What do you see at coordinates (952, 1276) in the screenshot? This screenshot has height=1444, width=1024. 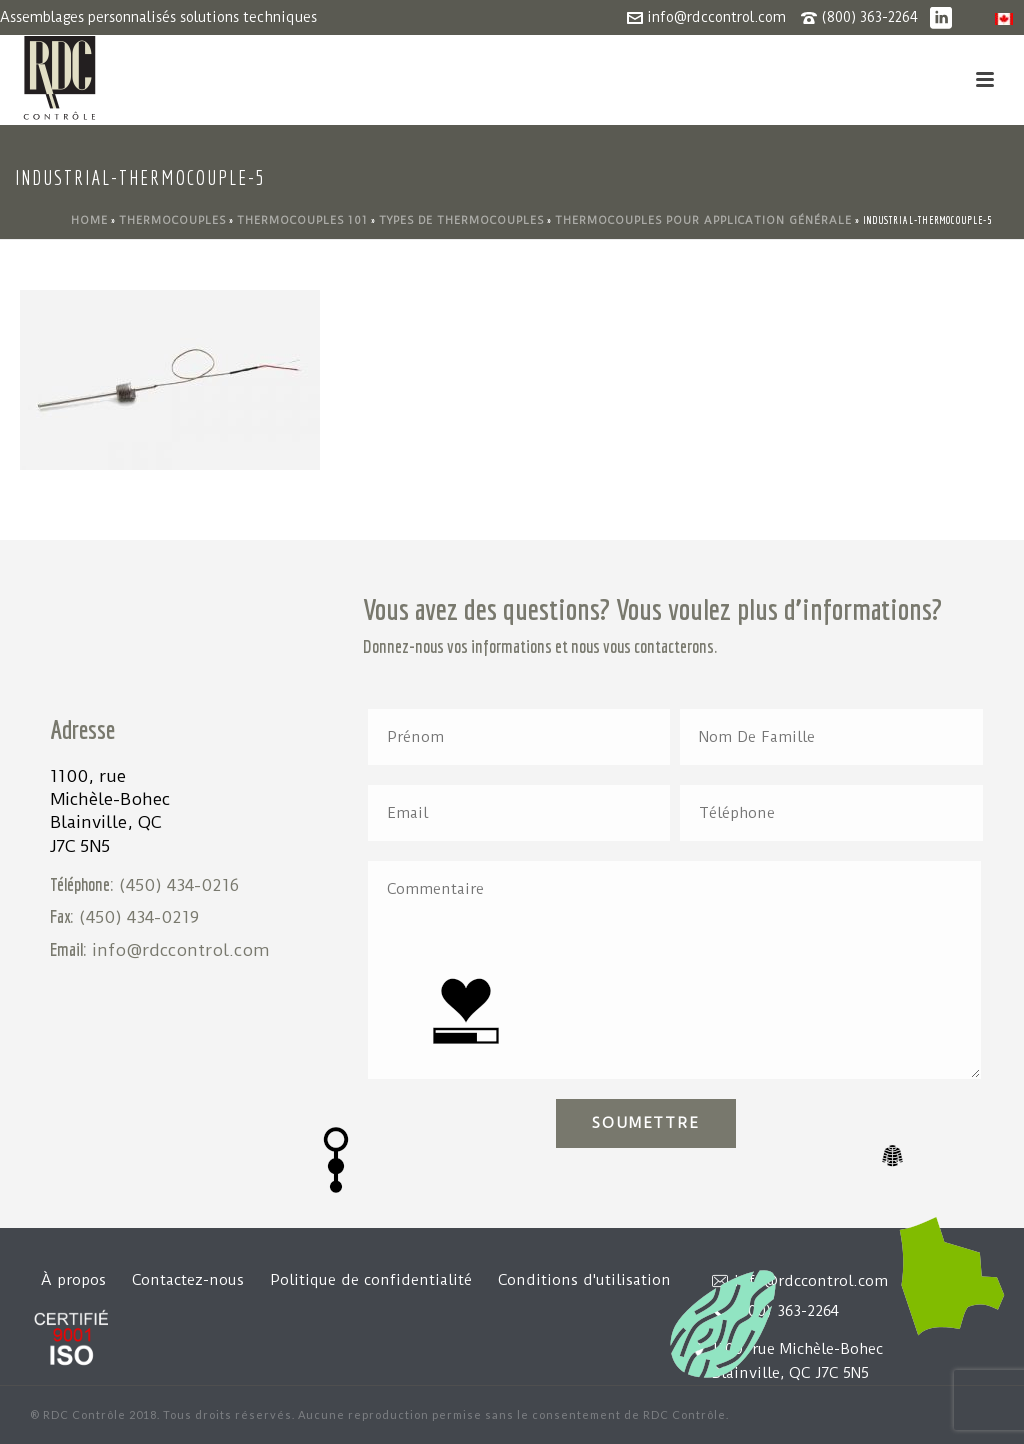 I see `select Bolivia as your country or region` at bounding box center [952, 1276].